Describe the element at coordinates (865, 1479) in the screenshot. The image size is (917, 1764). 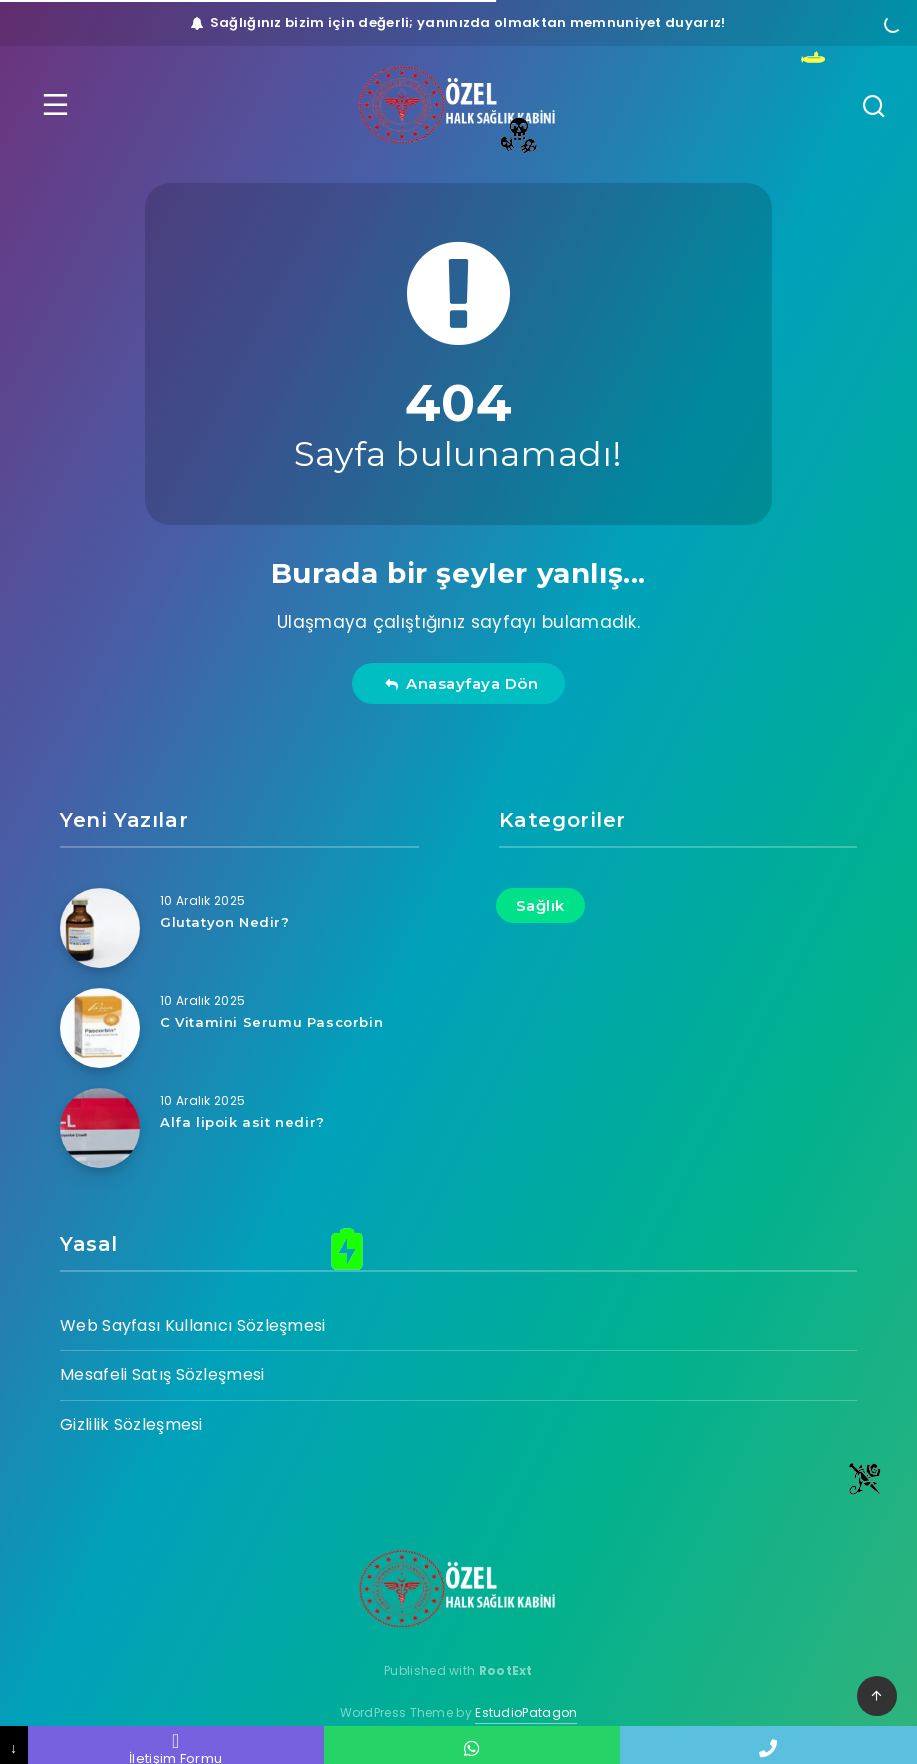
I see `select rogue or assassin character class` at that location.